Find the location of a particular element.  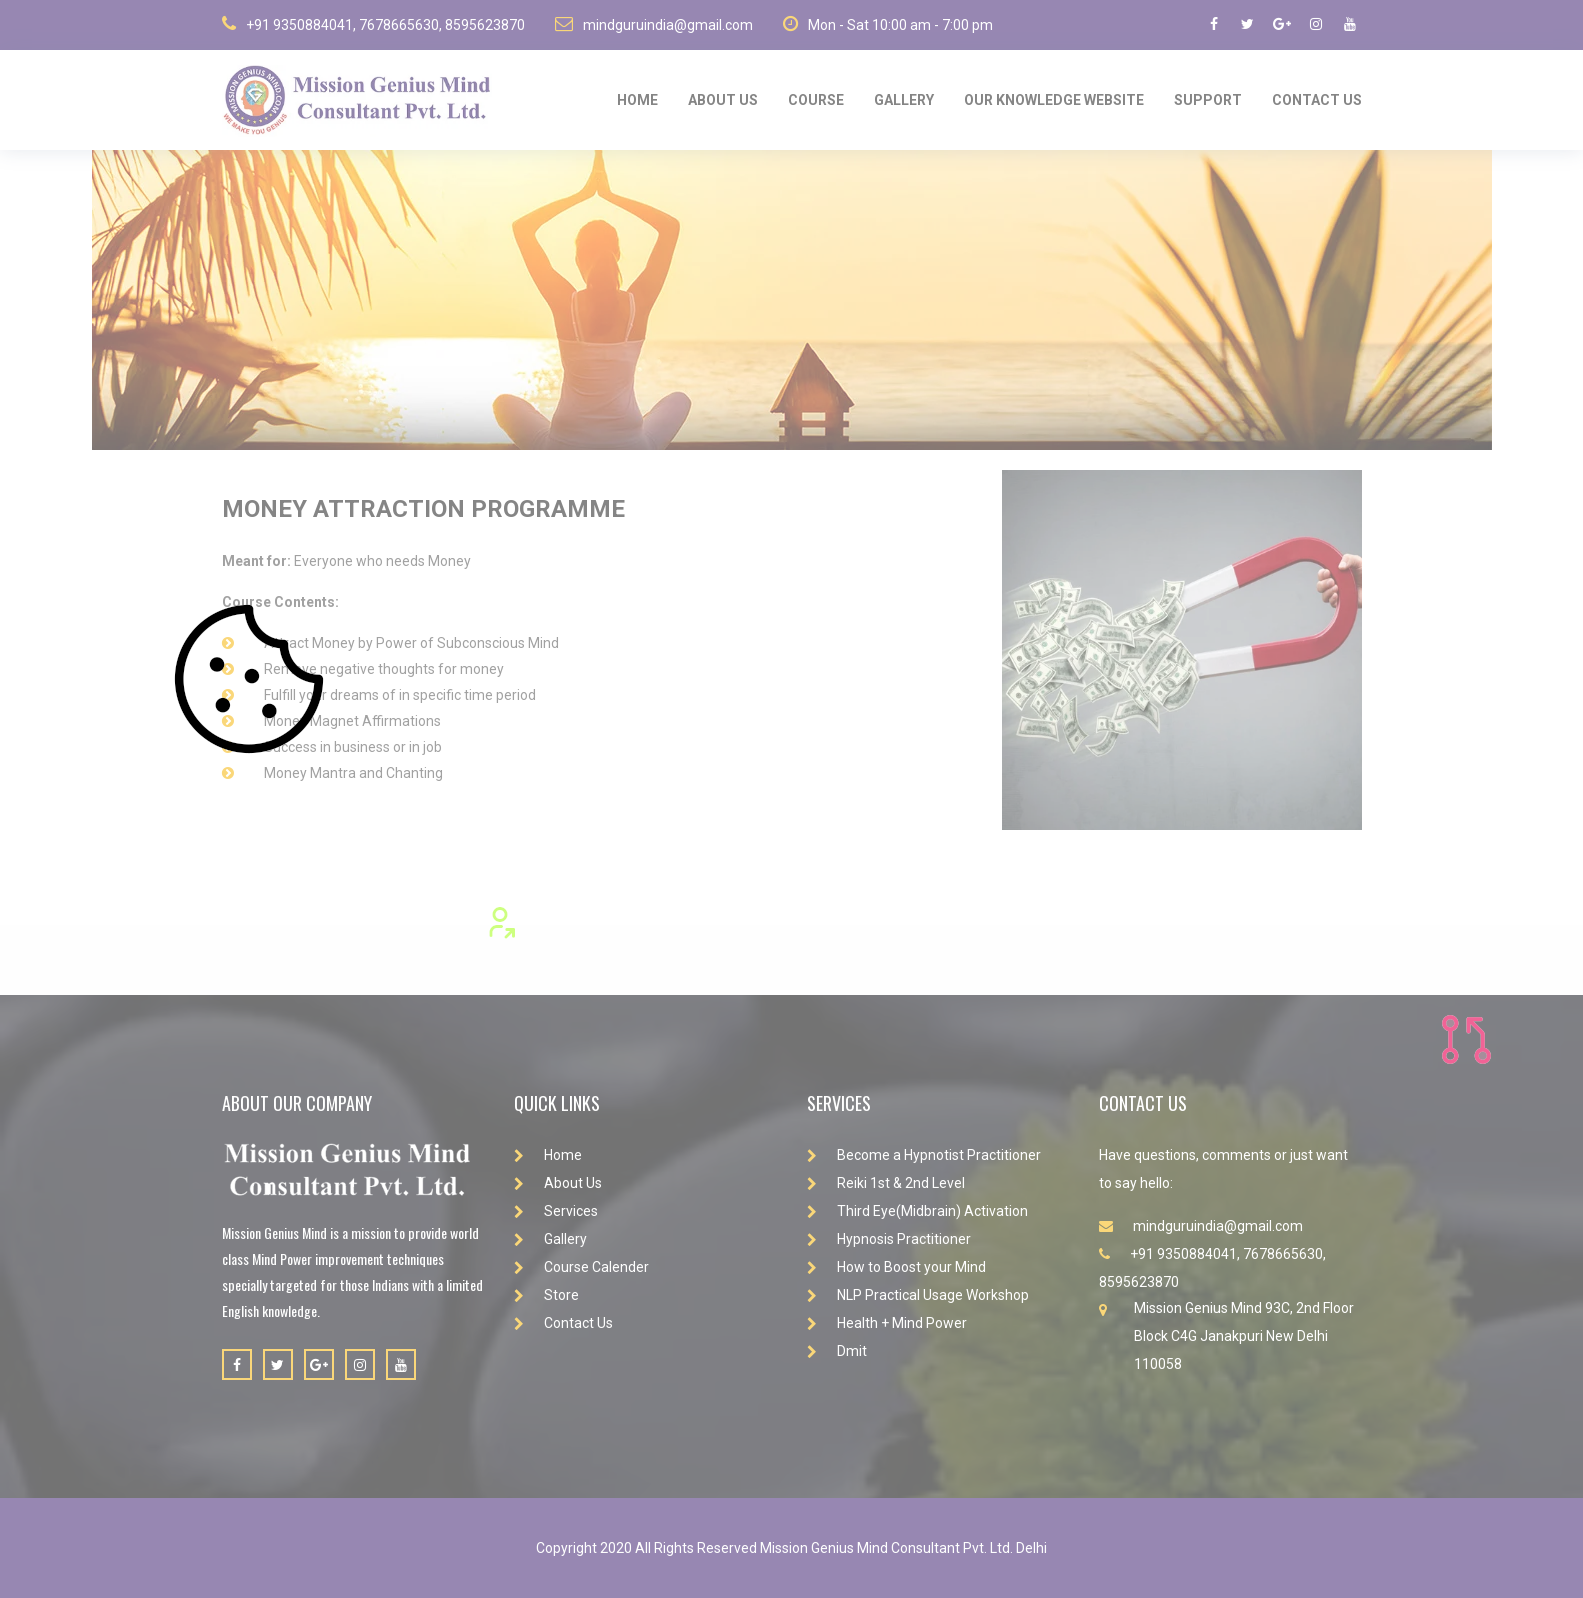

create a new pull request is located at coordinates (1464, 1039).